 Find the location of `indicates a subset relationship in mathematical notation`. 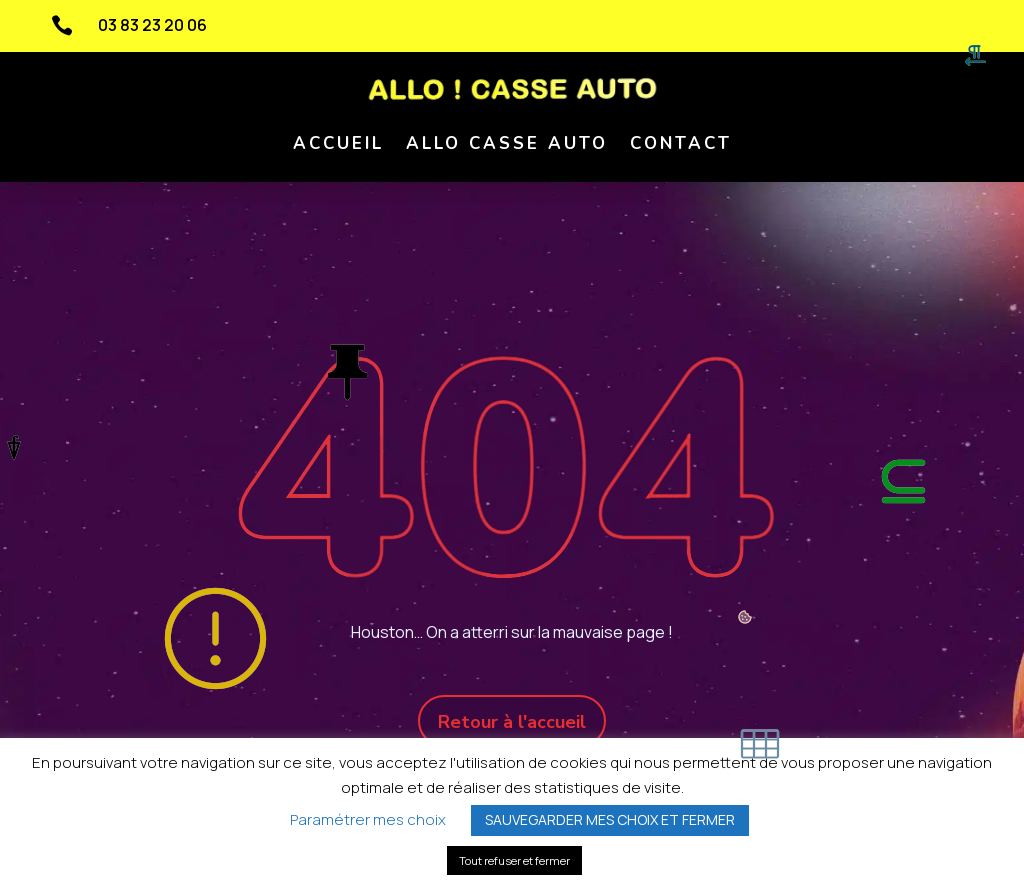

indicates a subset relationship in mathematical notation is located at coordinates (904, 480).